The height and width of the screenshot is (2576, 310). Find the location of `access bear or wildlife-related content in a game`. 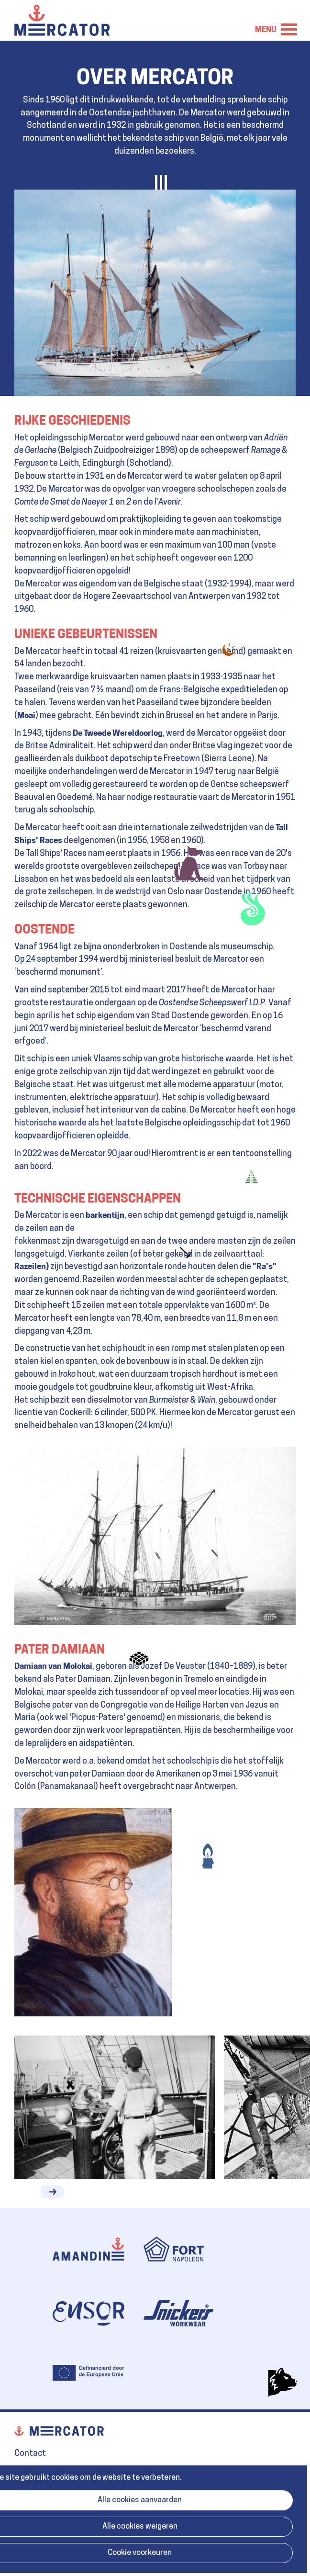

access bear or wildlife-related content in a game is located at coordinates (284, 2382).